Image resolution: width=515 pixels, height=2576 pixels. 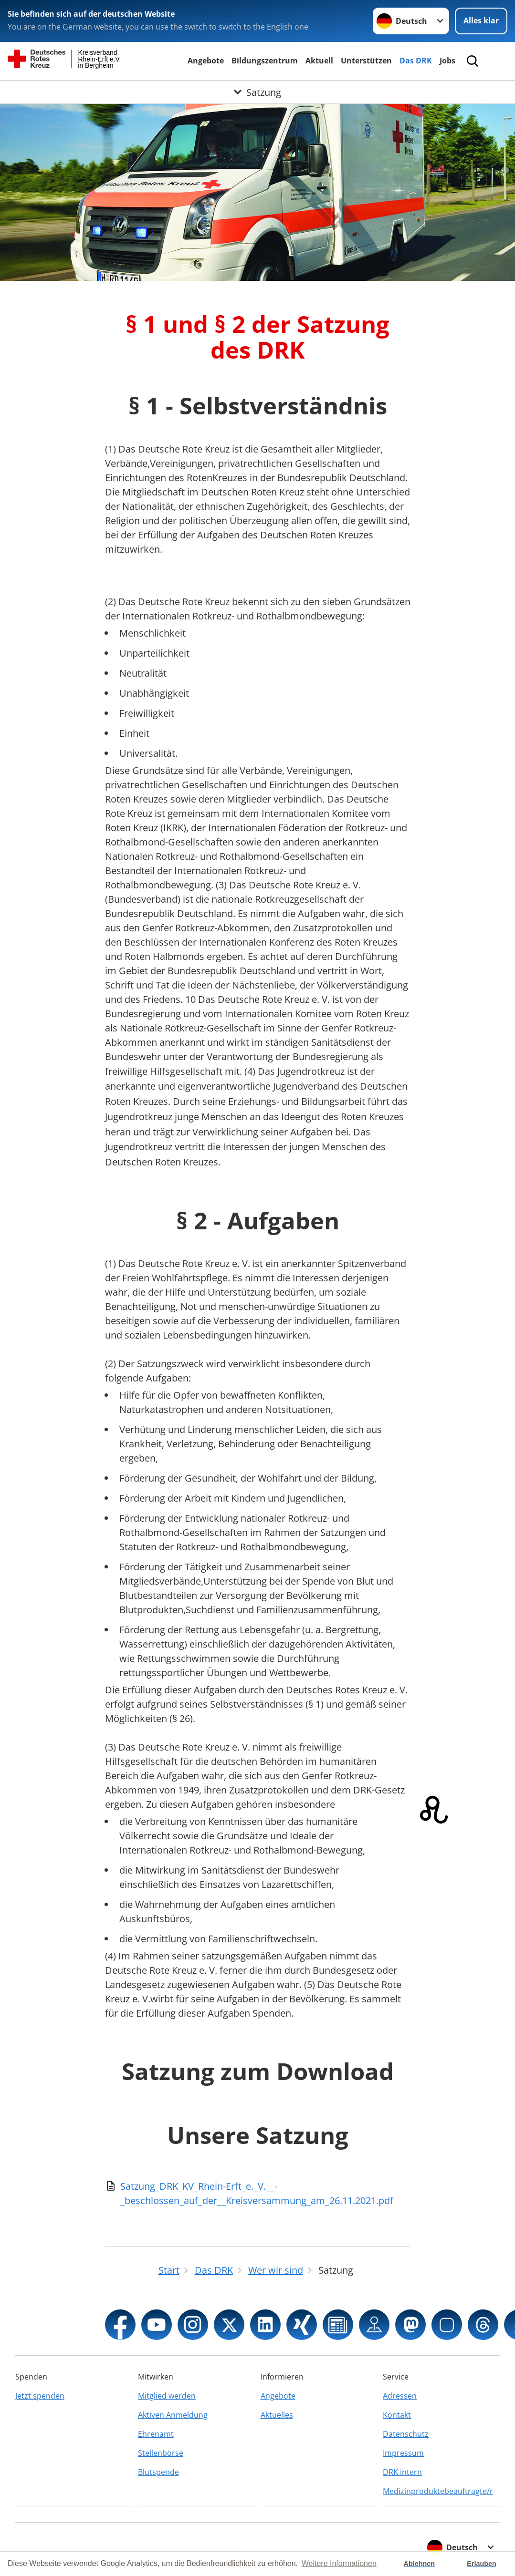 What do you see at coordinates (434, 1810) in the screenshot?
I see `indicates leo zodiac sign` at bounding box center [434, 1810].